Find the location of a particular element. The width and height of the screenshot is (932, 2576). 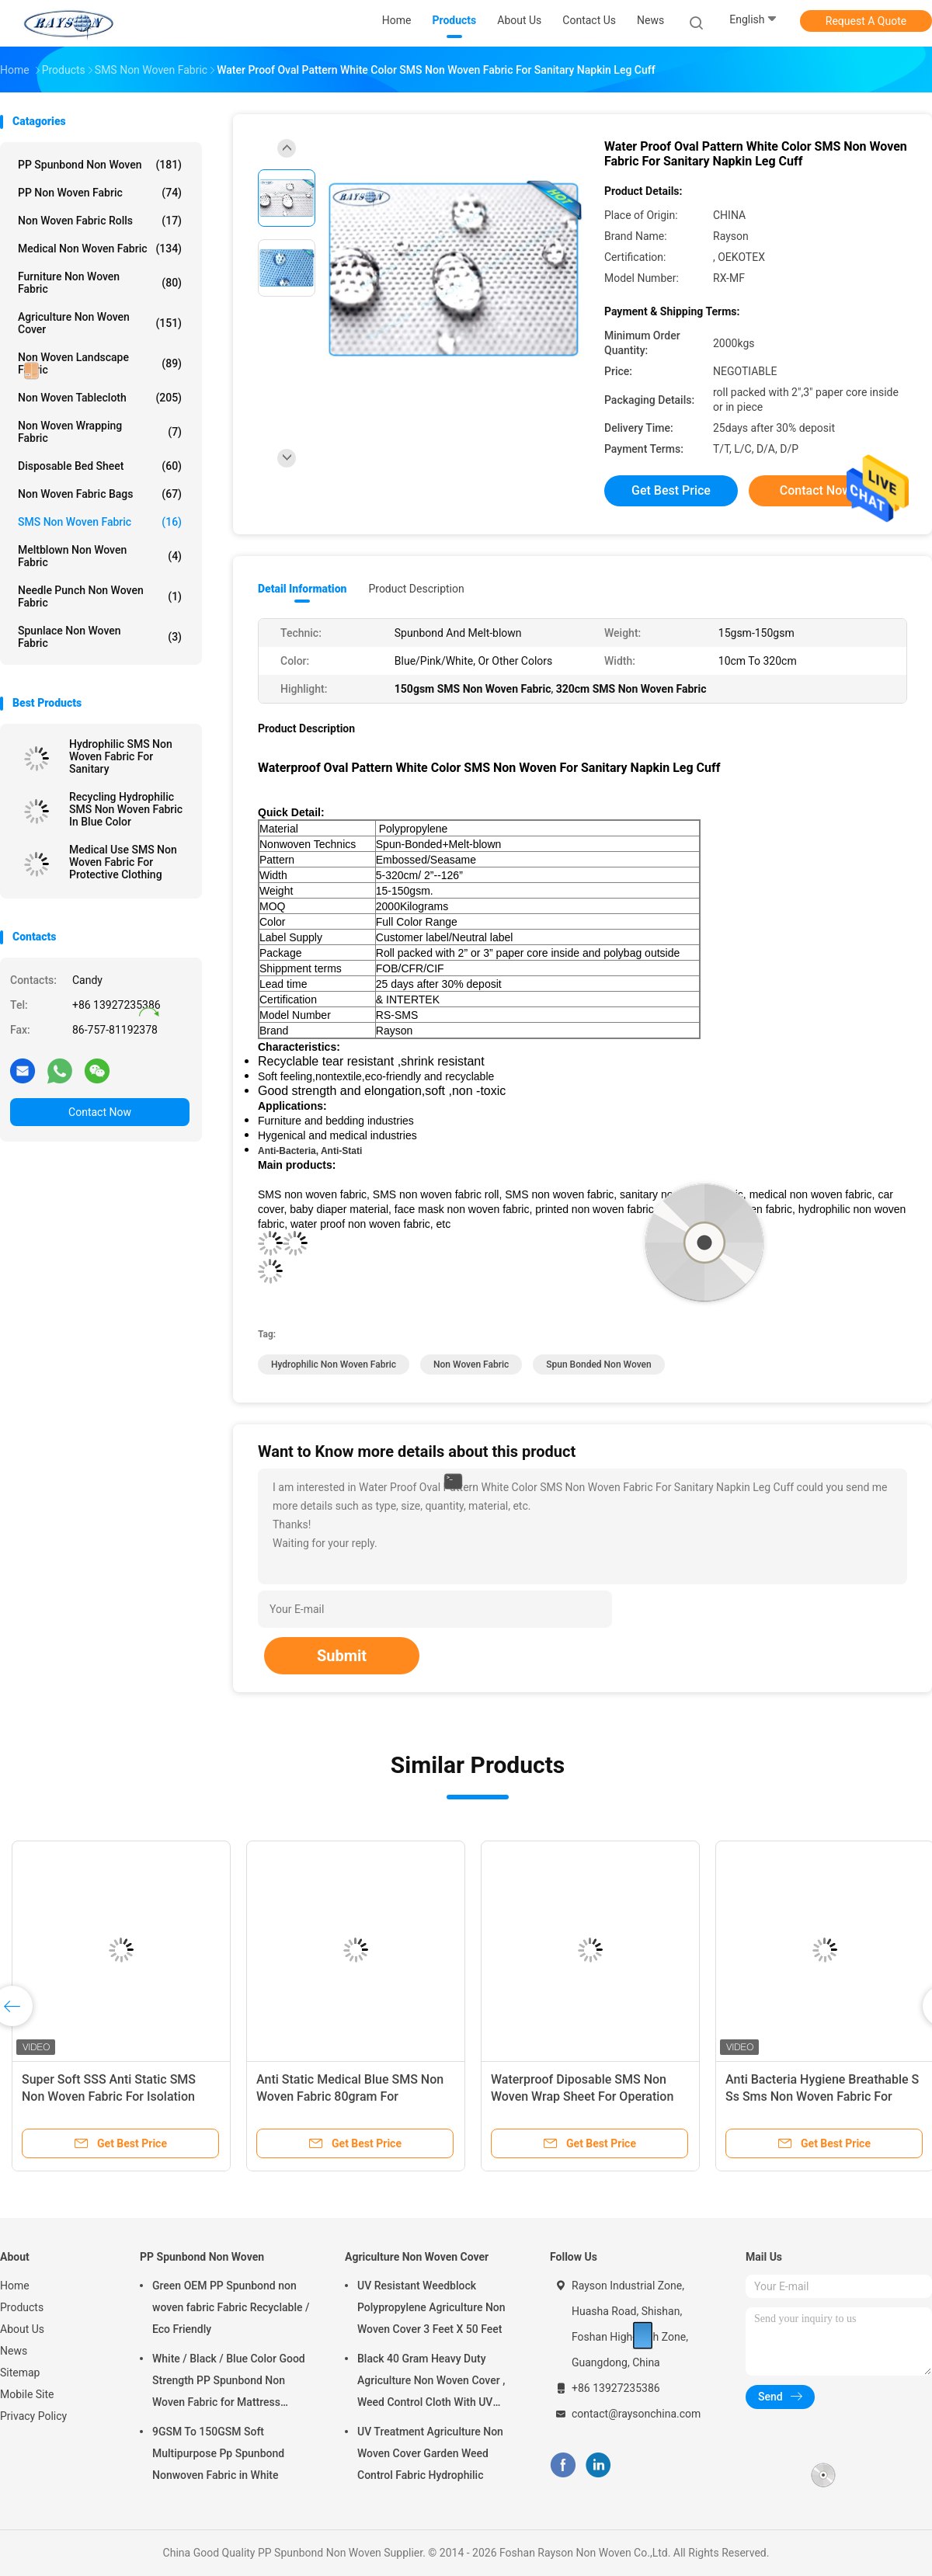

indicates a CD-R or writable disc drive is located at coordinates (823, 2475).